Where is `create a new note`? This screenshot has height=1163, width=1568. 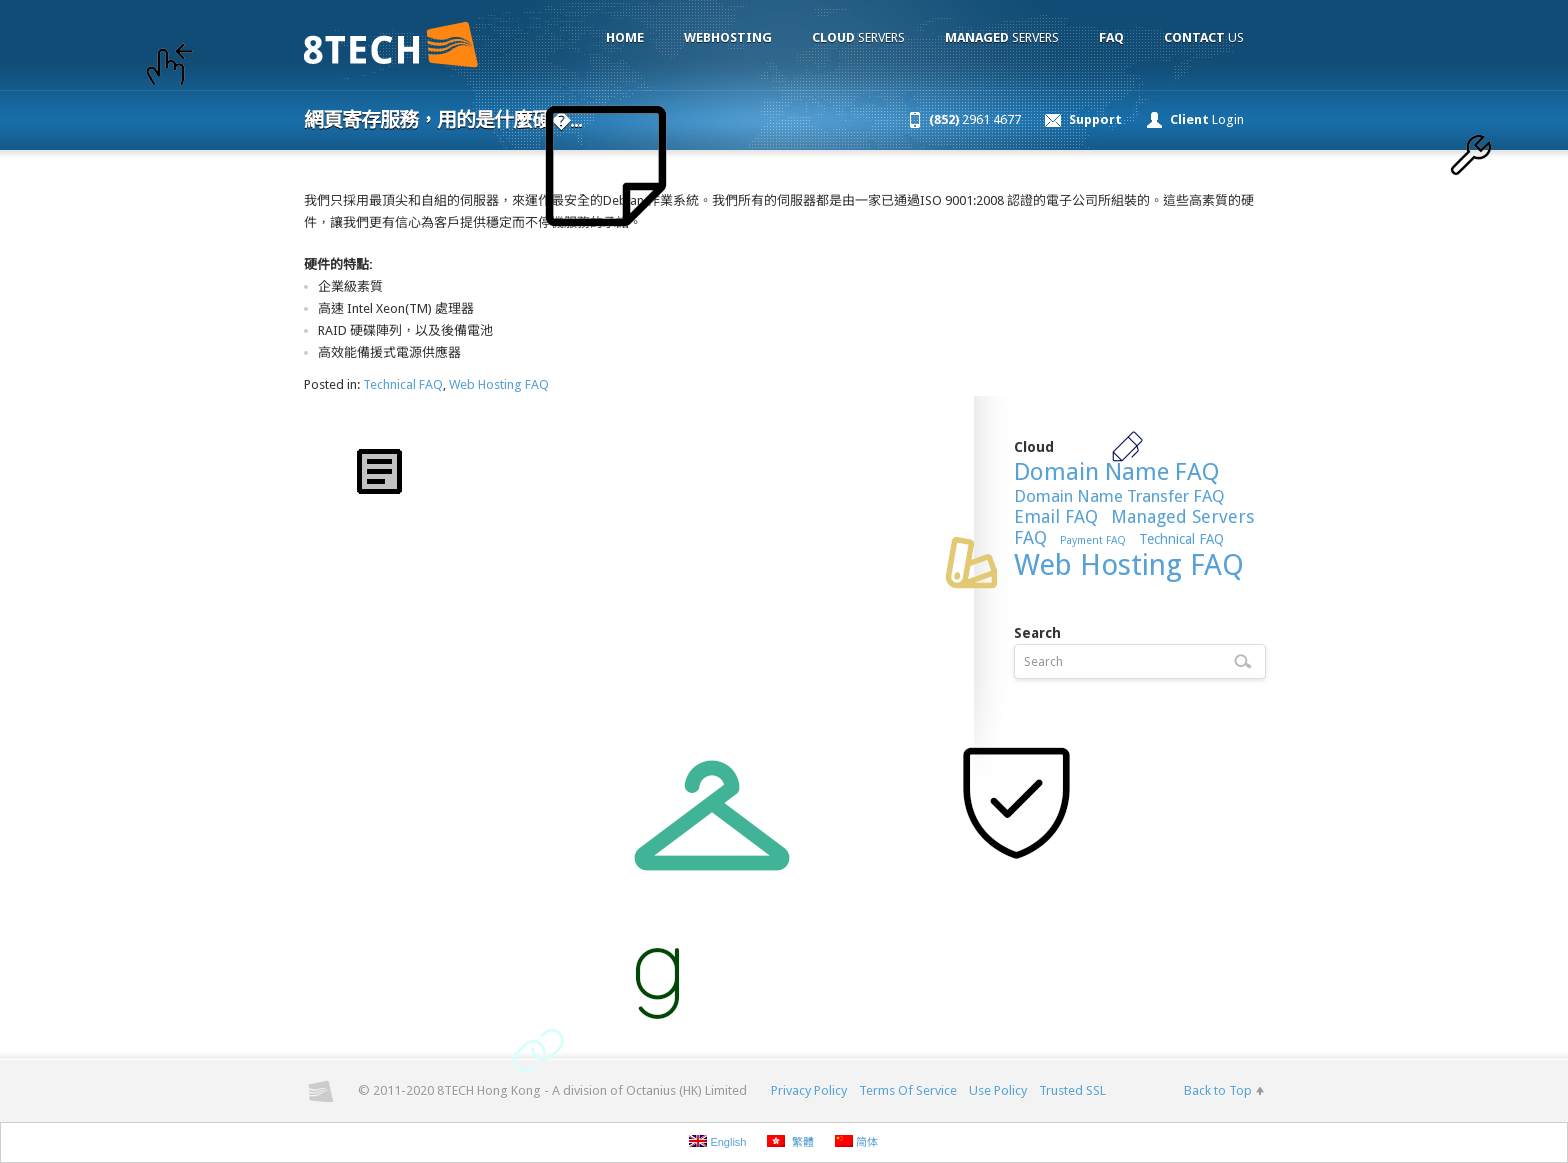 create a new note is located at coordinates (606, 166).